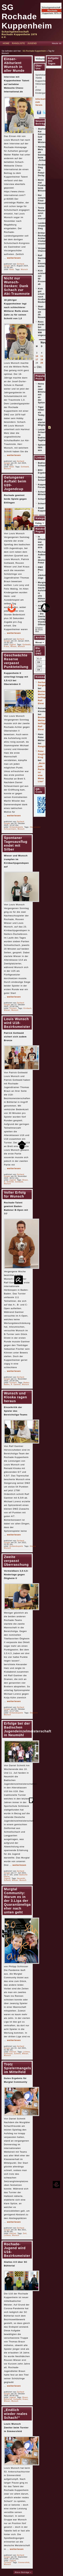  I want to click on Hostinger web hosting service logo, so click(6, 1934).